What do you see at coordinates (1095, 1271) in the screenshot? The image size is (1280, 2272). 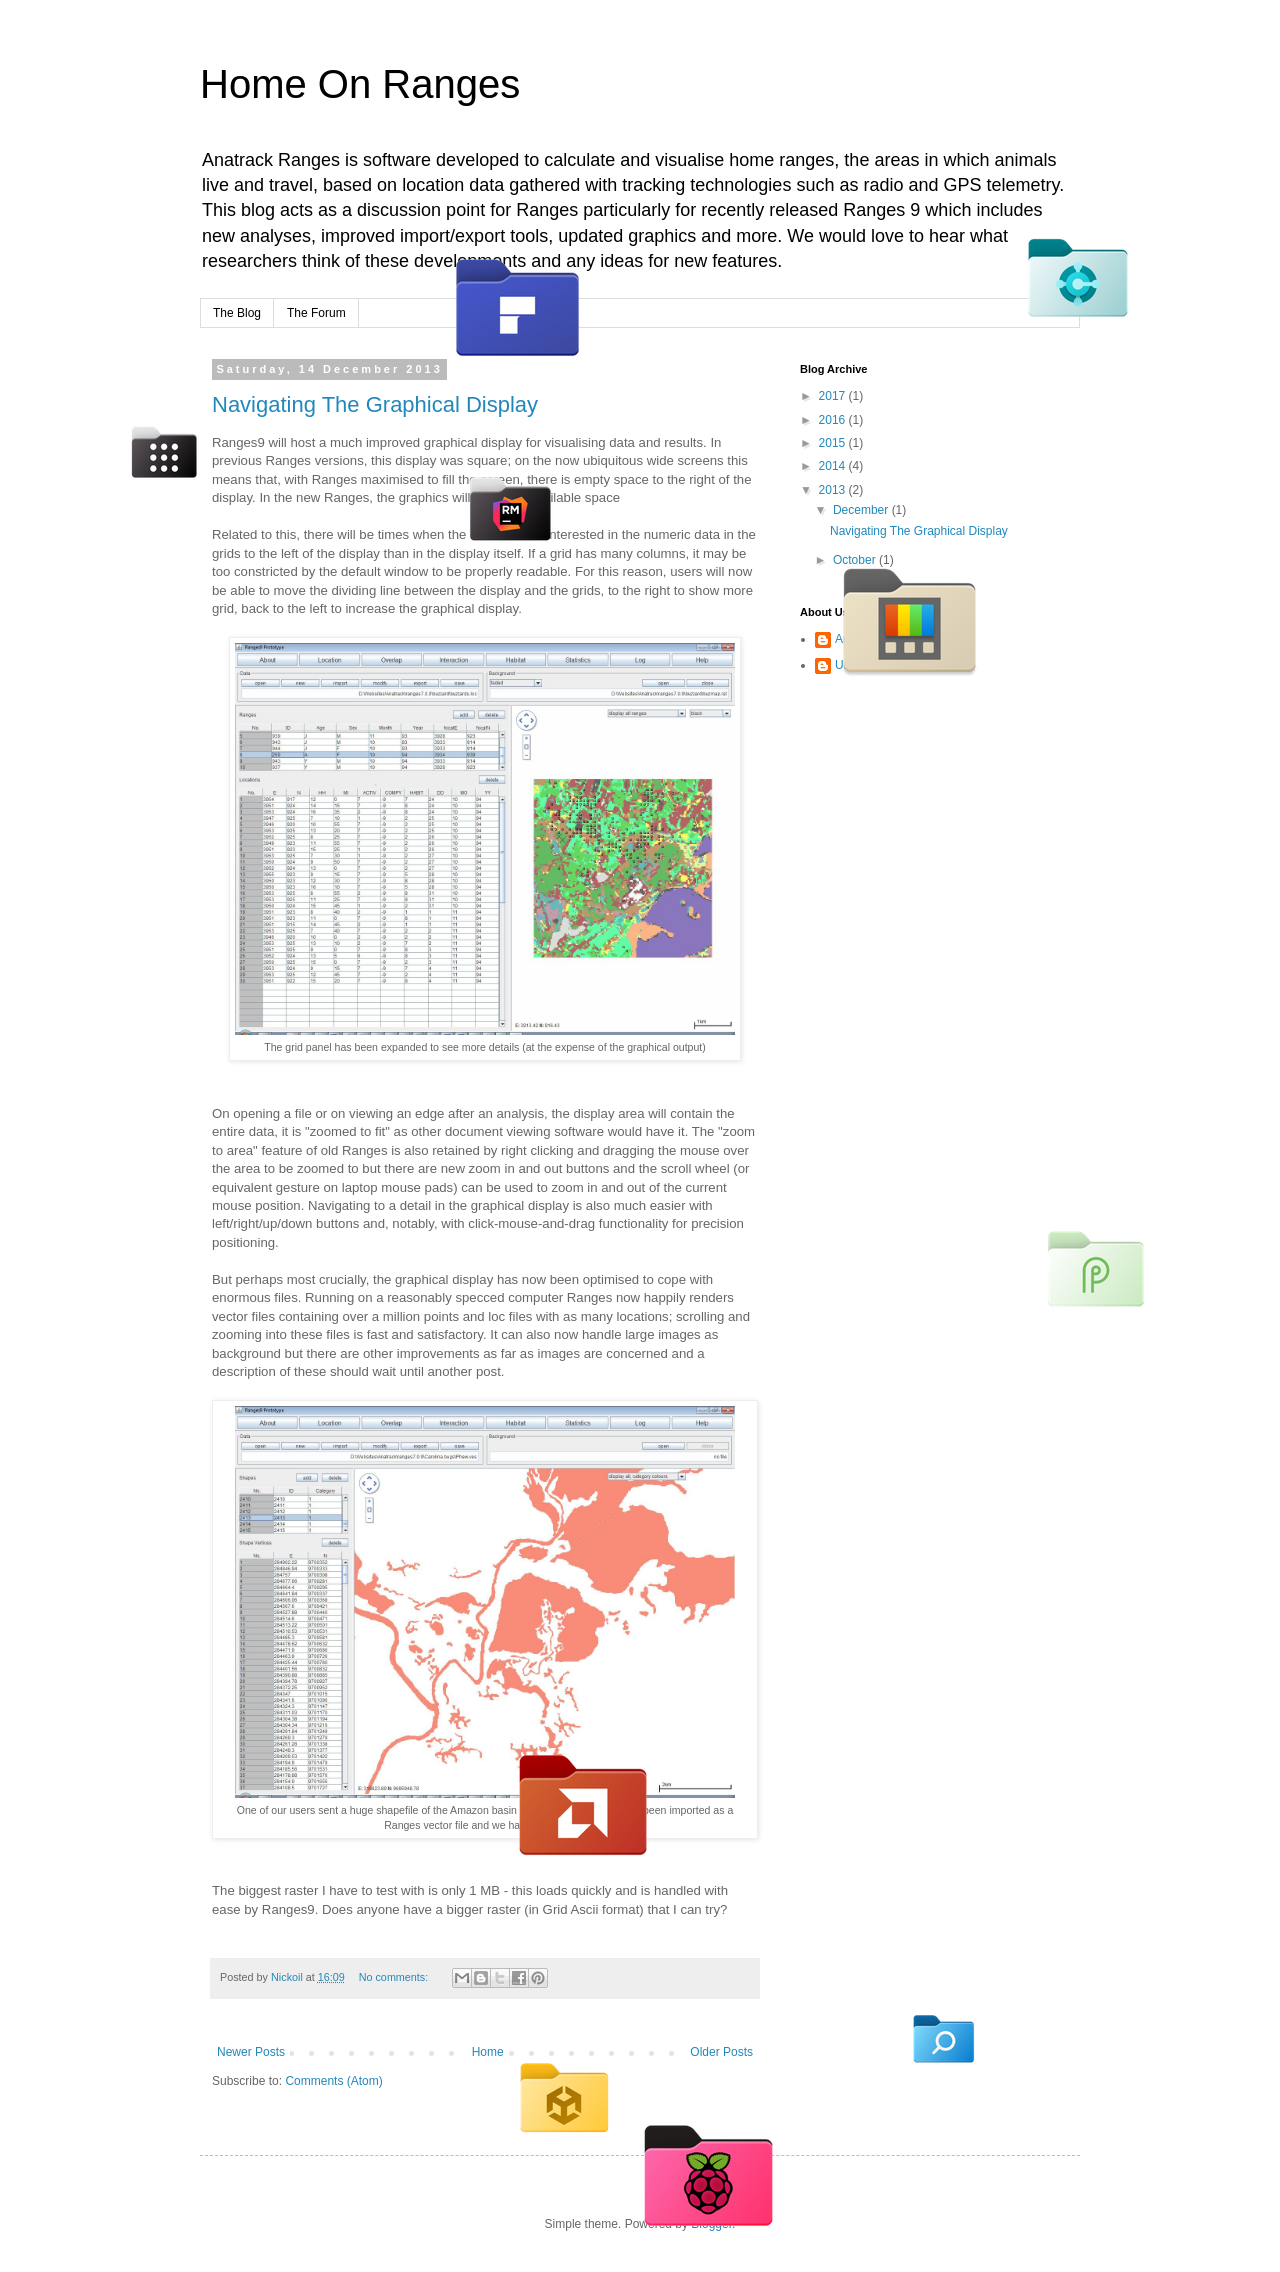 I see `open android pie system files folder` at bounding box center [1095, 1271].